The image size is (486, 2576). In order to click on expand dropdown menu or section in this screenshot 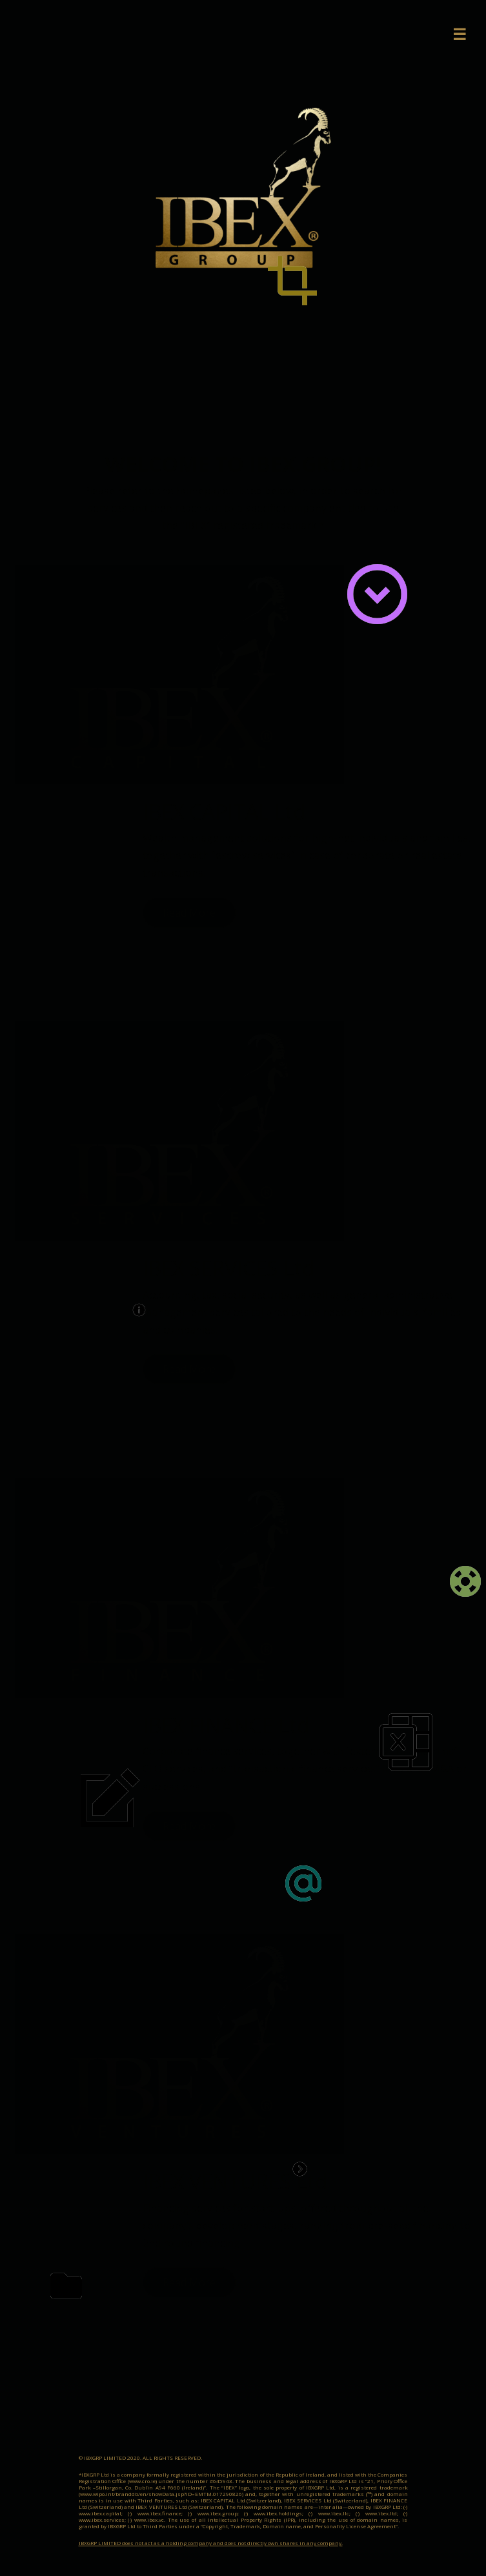, I will do `click(377, 594)`.